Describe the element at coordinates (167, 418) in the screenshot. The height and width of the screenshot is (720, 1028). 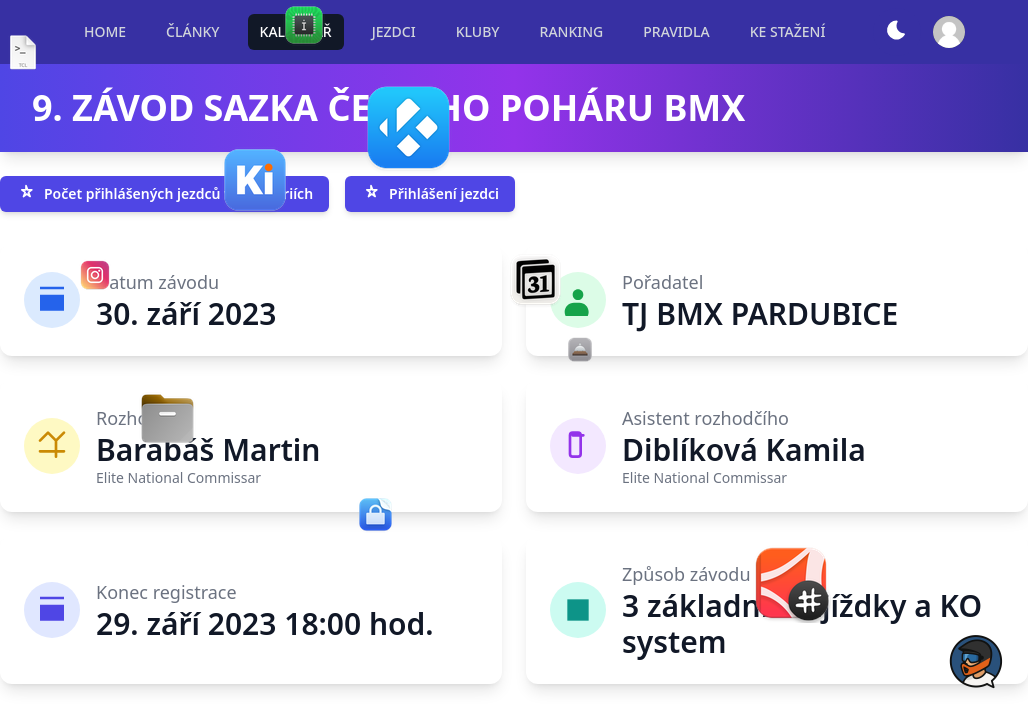
I see `open the file manager` at that location.